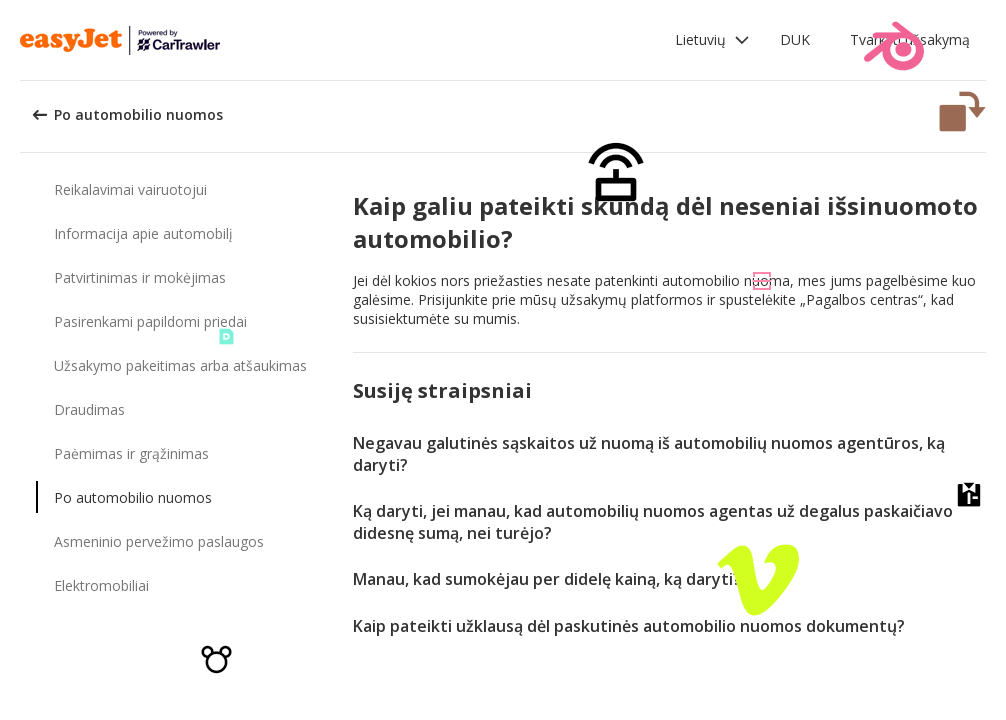 This screenshot has width=1006, height=720. I want to click on scan a QR code, so click(762, 281).